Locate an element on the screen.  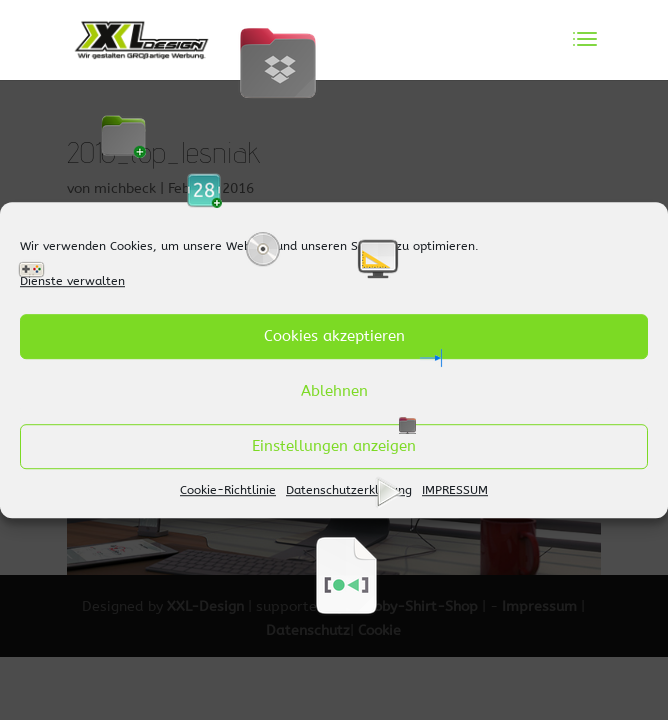
access cd/dvd drive is located at coordinates (263, 249).